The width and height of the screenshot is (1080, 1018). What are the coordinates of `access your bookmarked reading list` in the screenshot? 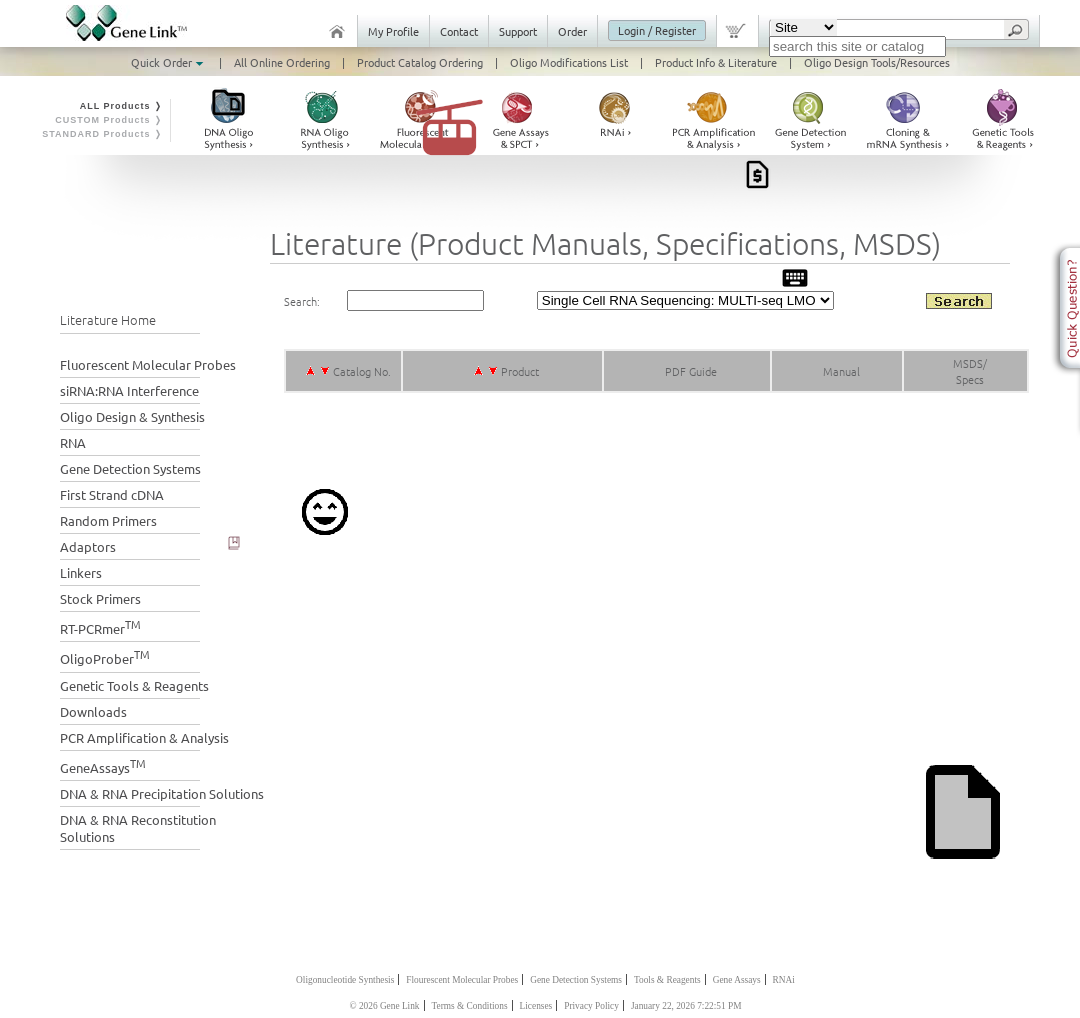 It's located at (234, 543).